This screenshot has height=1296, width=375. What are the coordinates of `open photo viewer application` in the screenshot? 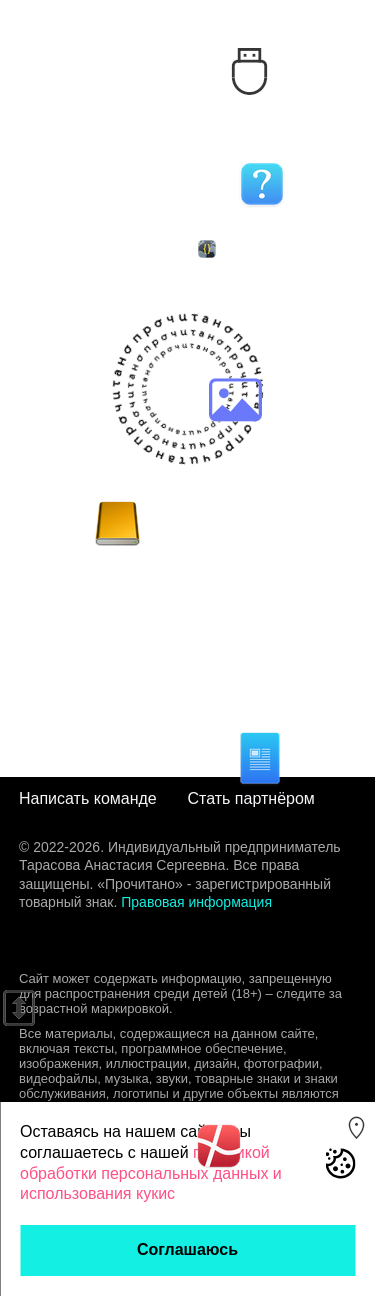 It's located at (235, 401).